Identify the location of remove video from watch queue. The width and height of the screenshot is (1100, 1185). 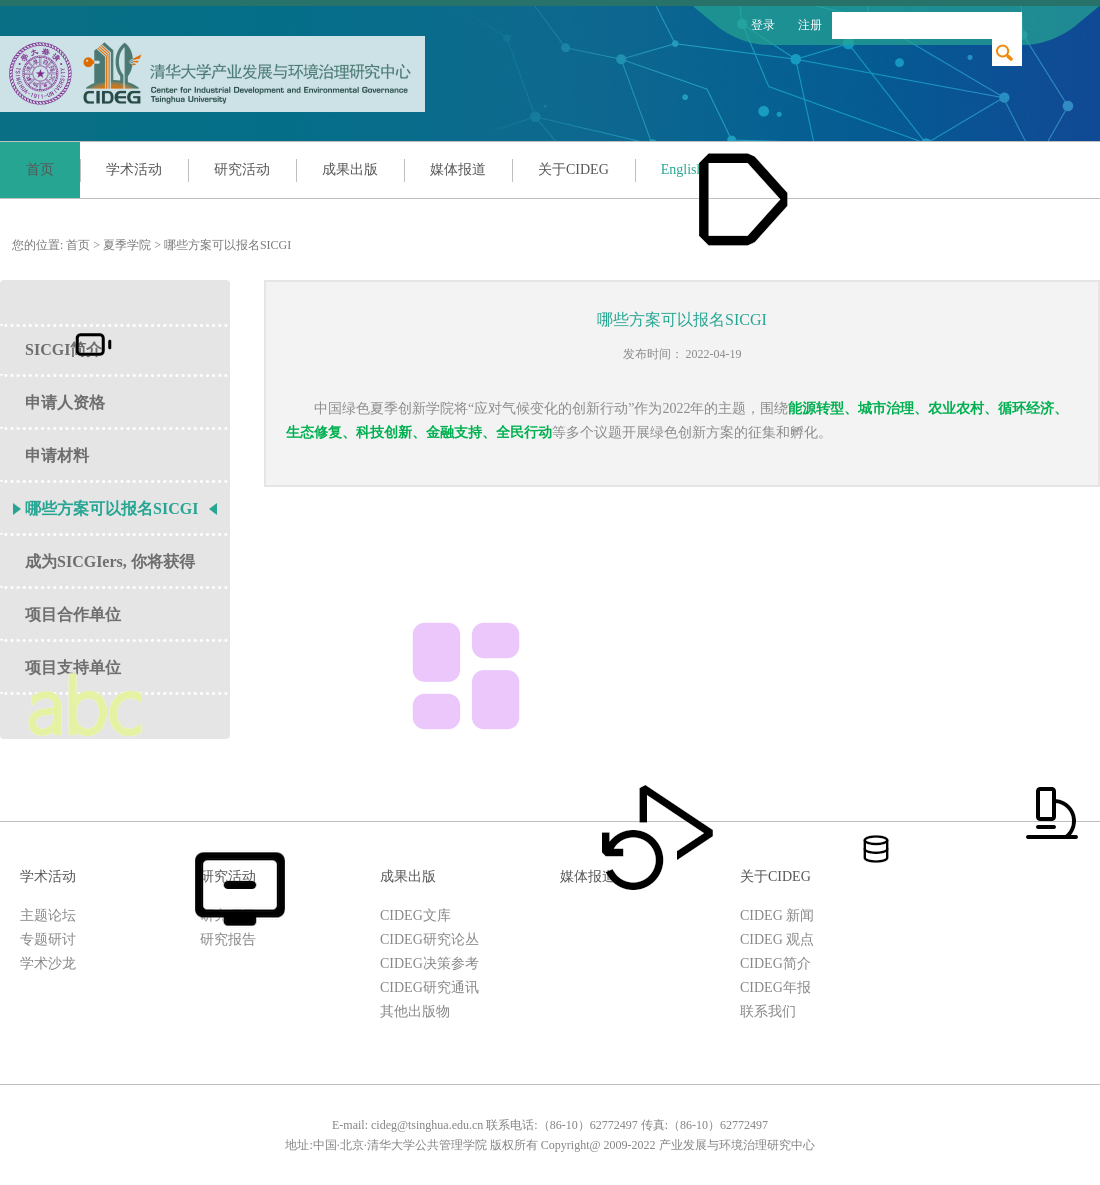
(240, 889).